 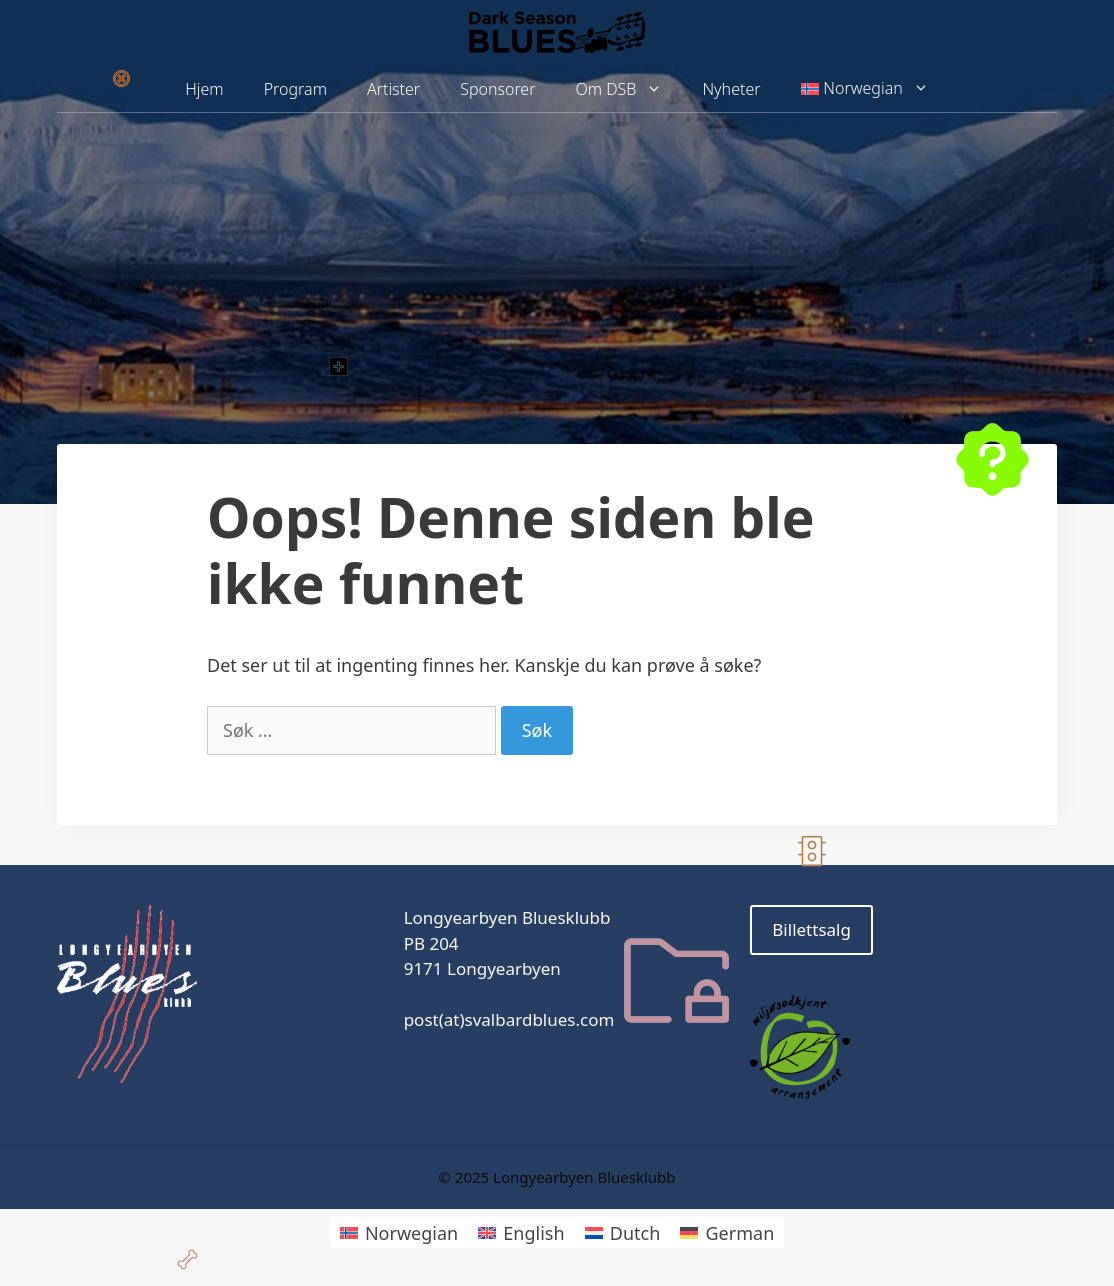 What do you see at coordinates (812, 851) in the screenshot?
I see `traffic or transportation settings` at bounding box center [812, 851].